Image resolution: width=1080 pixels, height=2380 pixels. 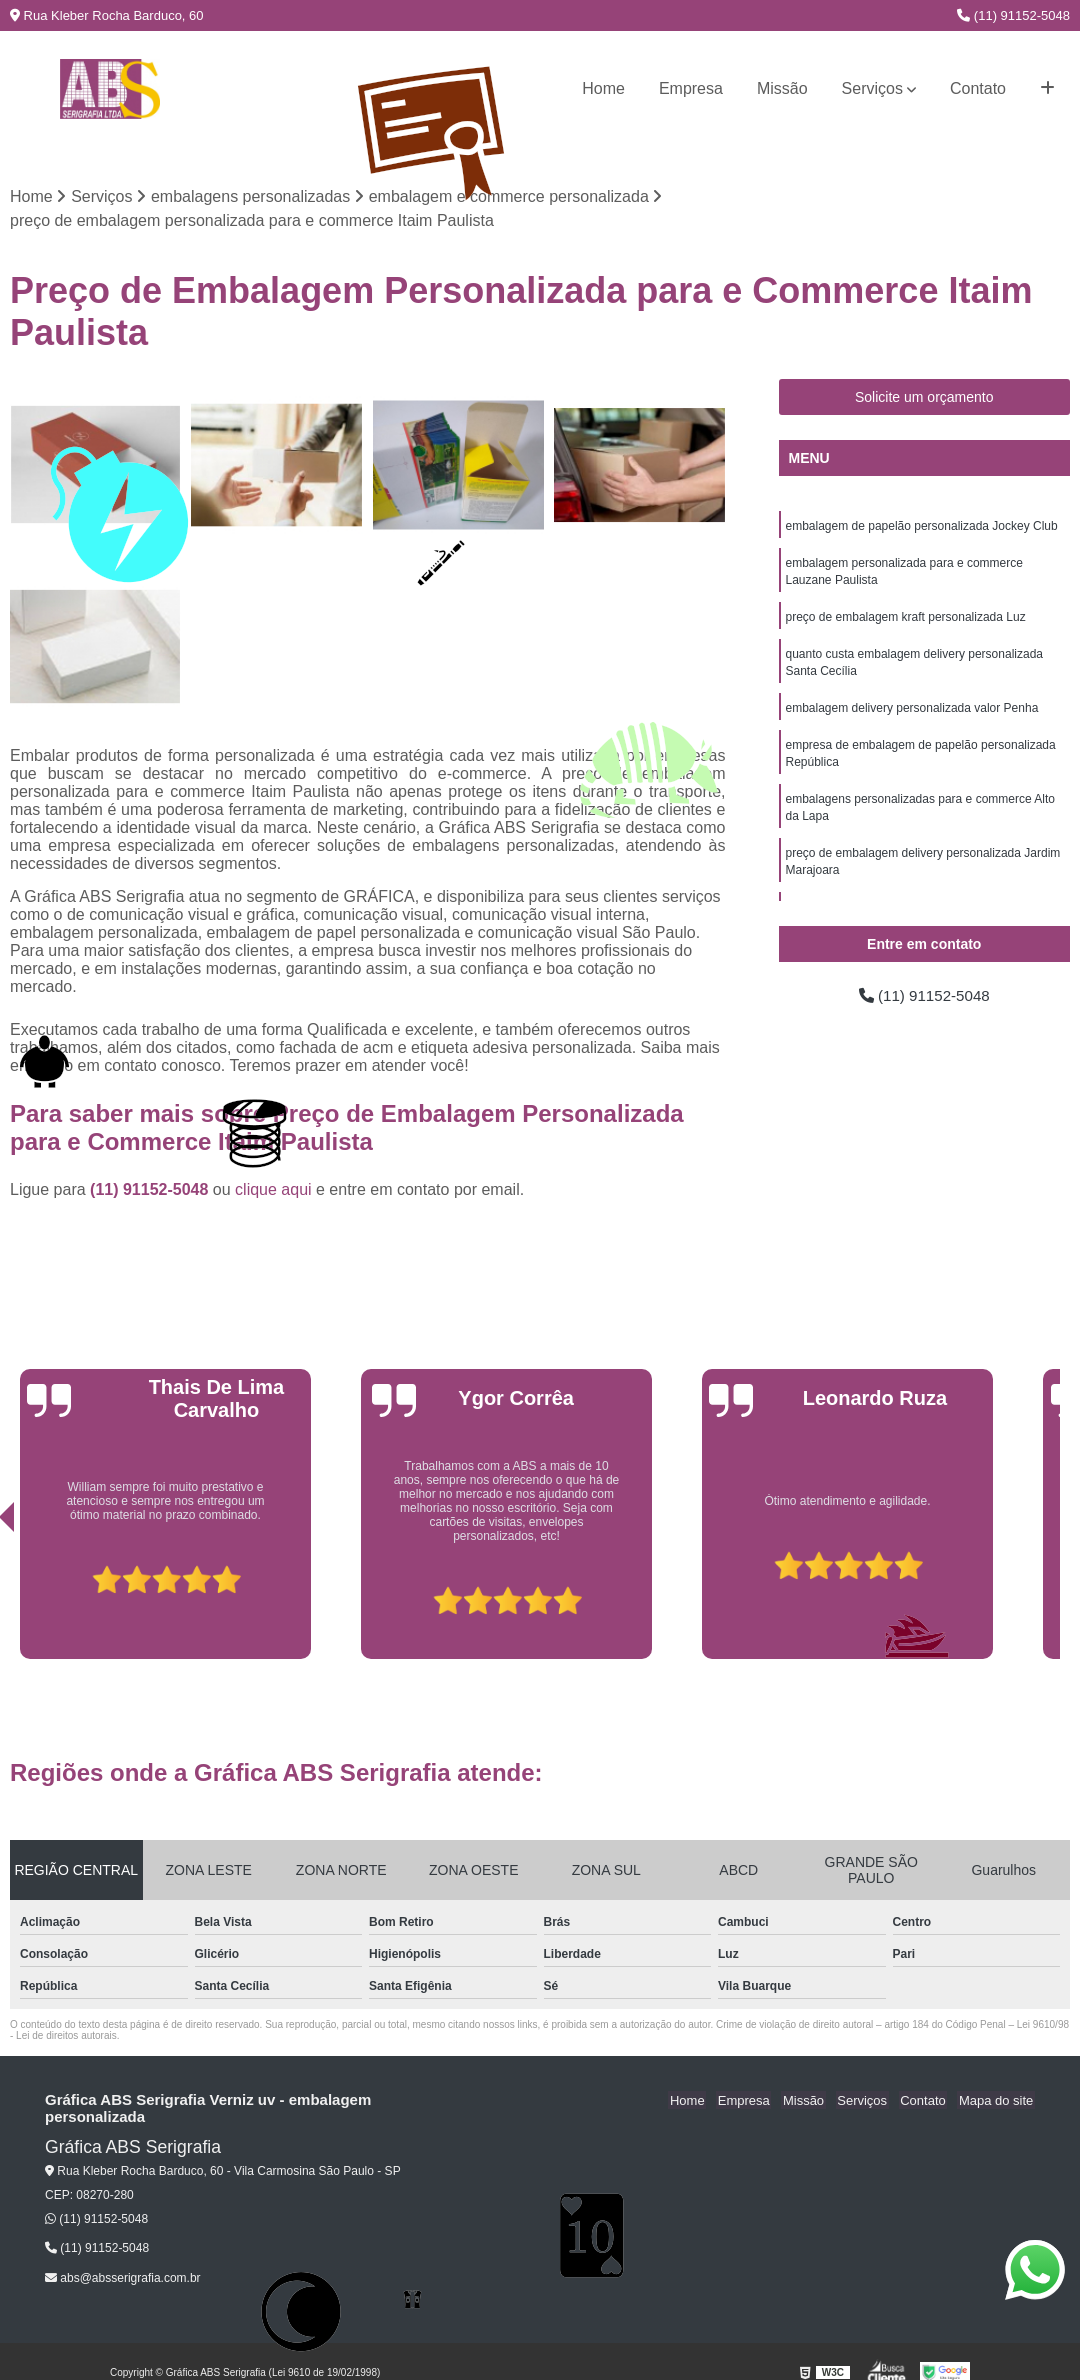 I want to click on ten of hearts playing card, so click(x=591, y=2235).